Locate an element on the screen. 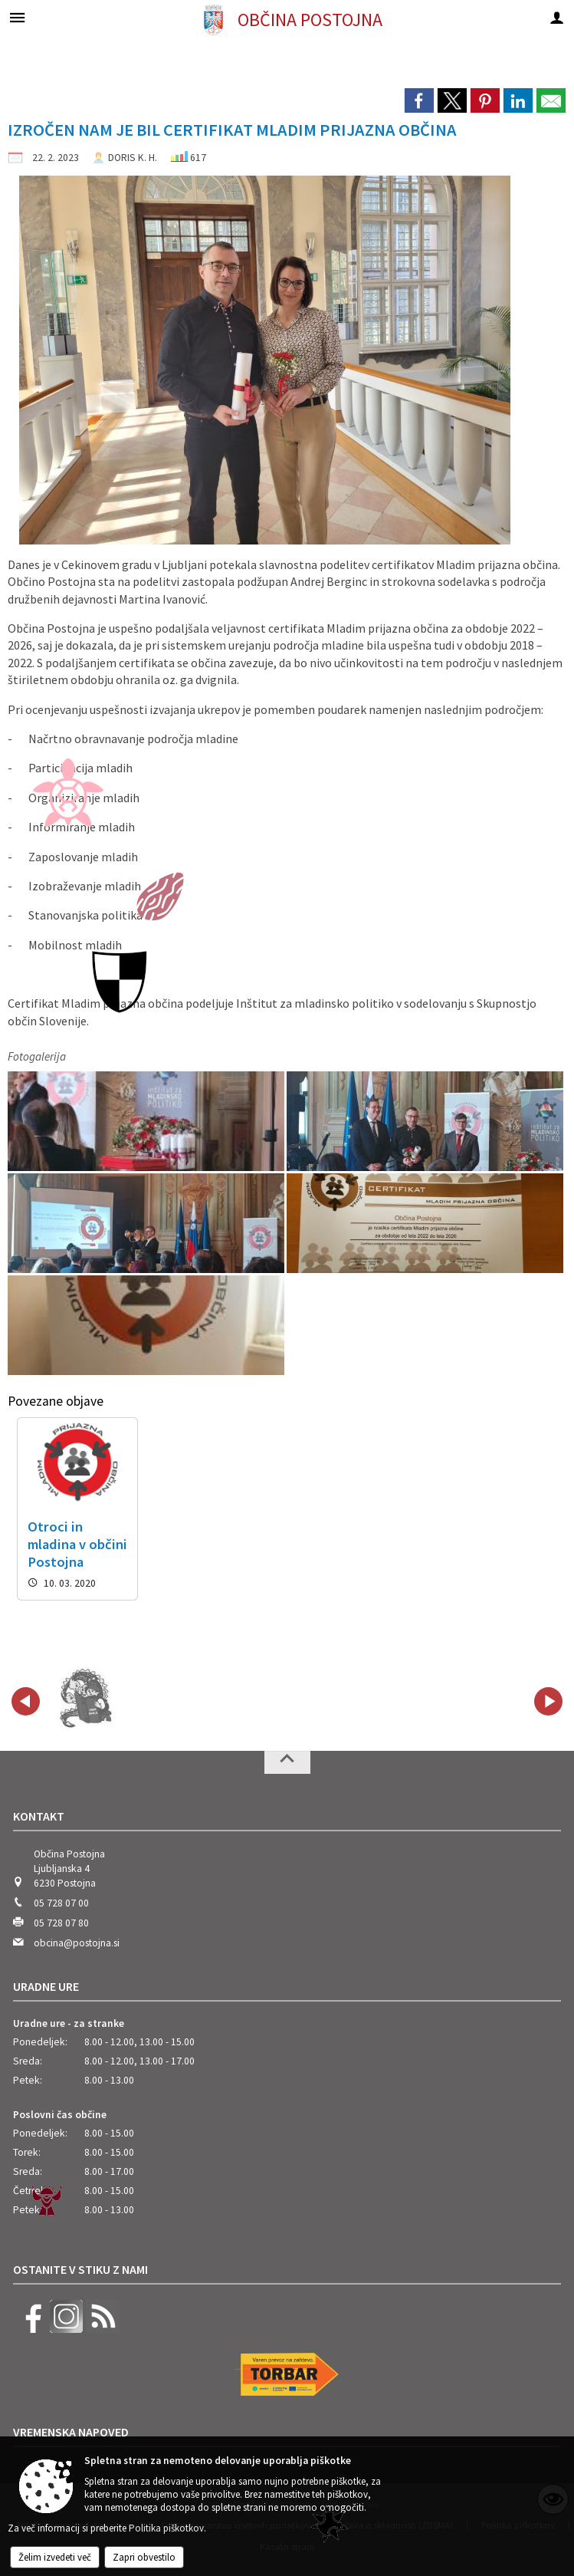  select sun priest character class is located at coordinates (47, 2200).